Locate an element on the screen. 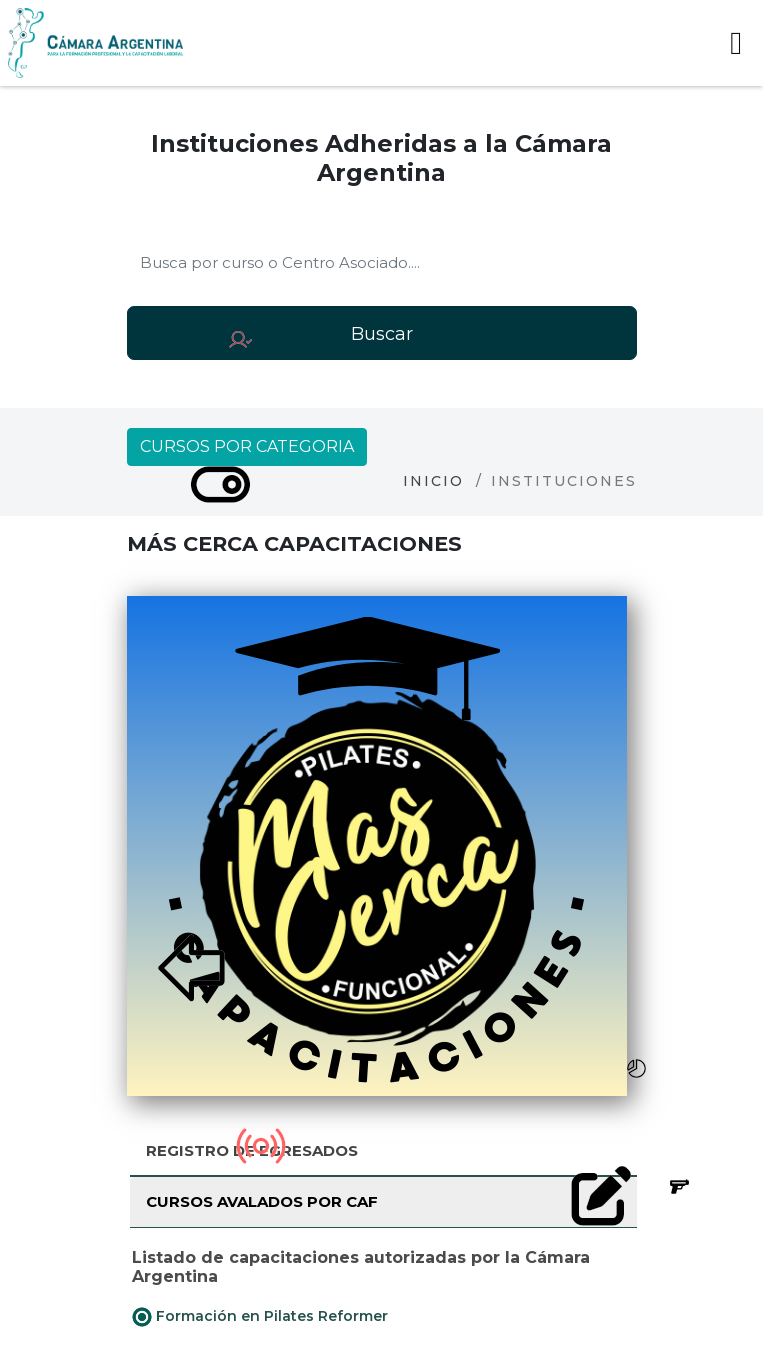 The width and height of the screenshot is (763, 1355). go back to the previous screen is located at coordinates (194, 968).